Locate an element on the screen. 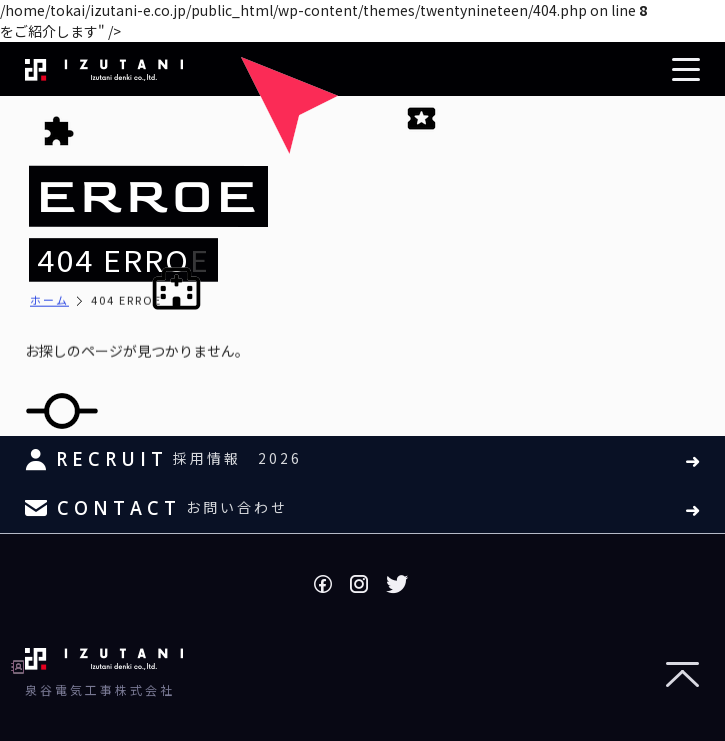 Image resolution: width=725 pixels, height=741 pixels. open your contacts list is located at coordinates (18, 667).